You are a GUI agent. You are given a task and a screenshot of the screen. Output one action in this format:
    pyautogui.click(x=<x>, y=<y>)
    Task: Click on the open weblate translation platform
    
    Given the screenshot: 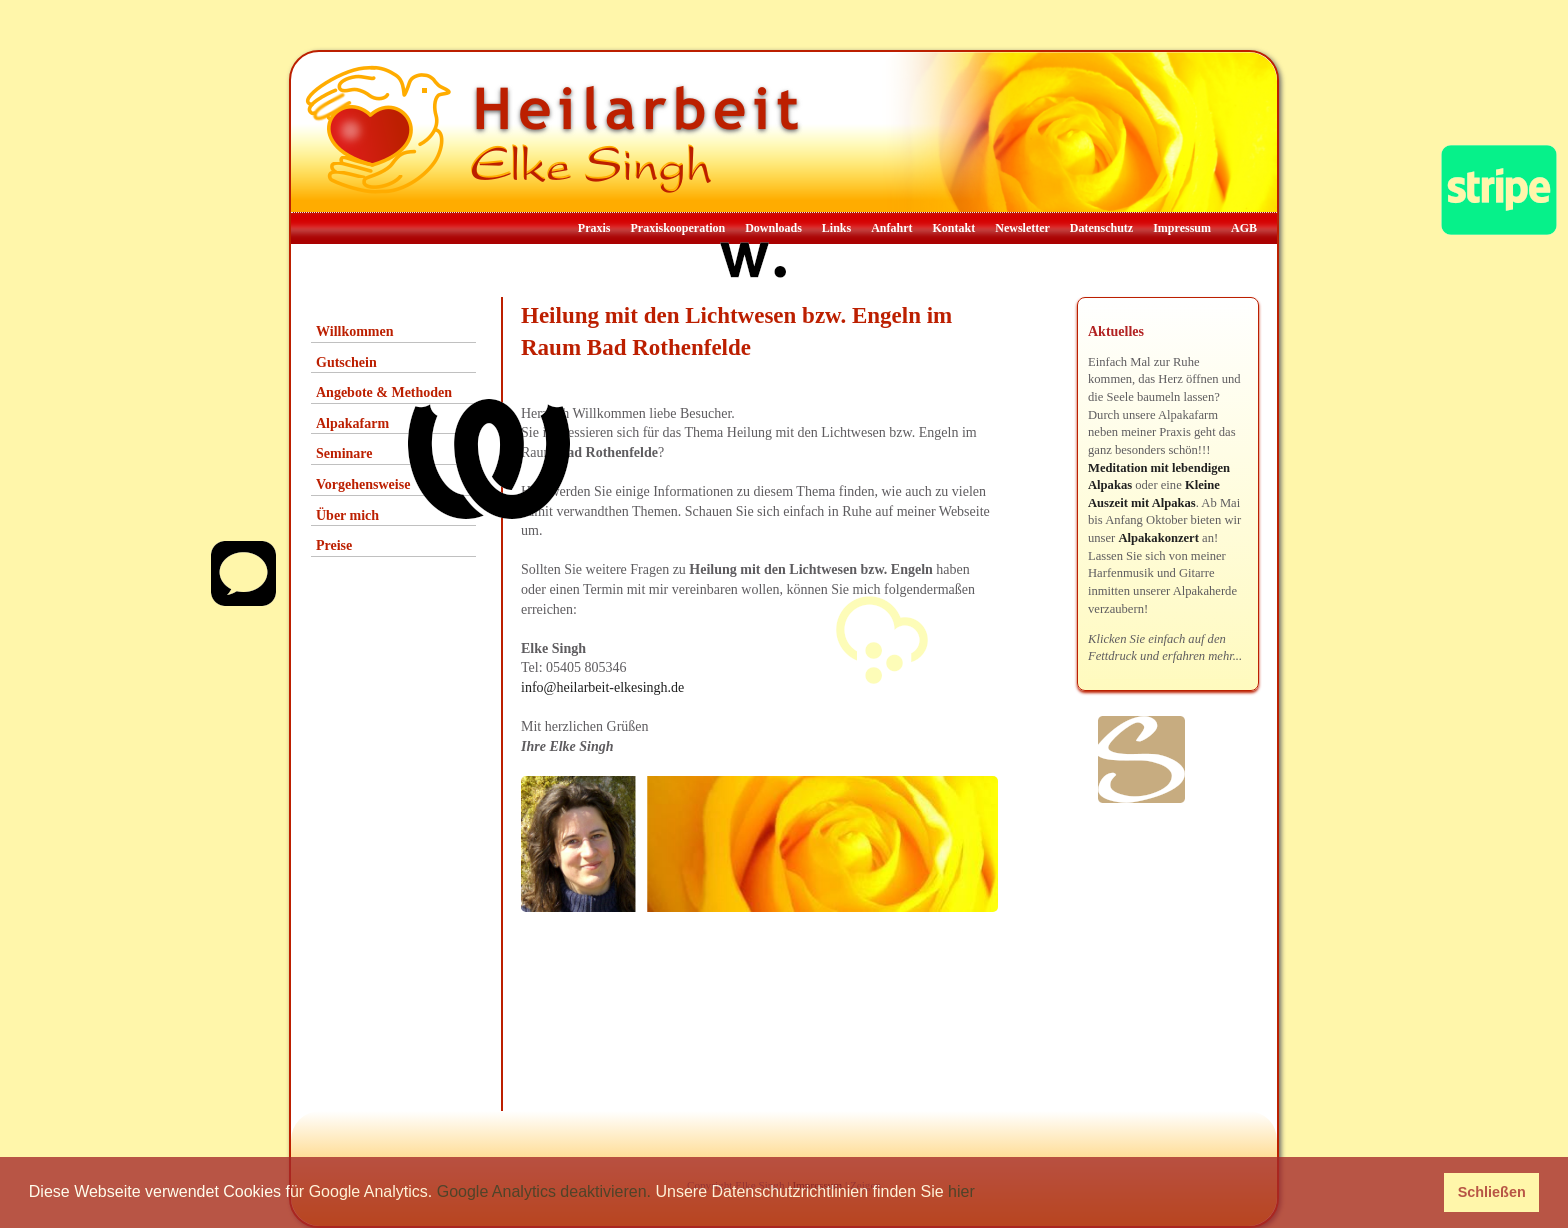 What is the action you would take?
    pyautogui.click(x=489, y=459)
    